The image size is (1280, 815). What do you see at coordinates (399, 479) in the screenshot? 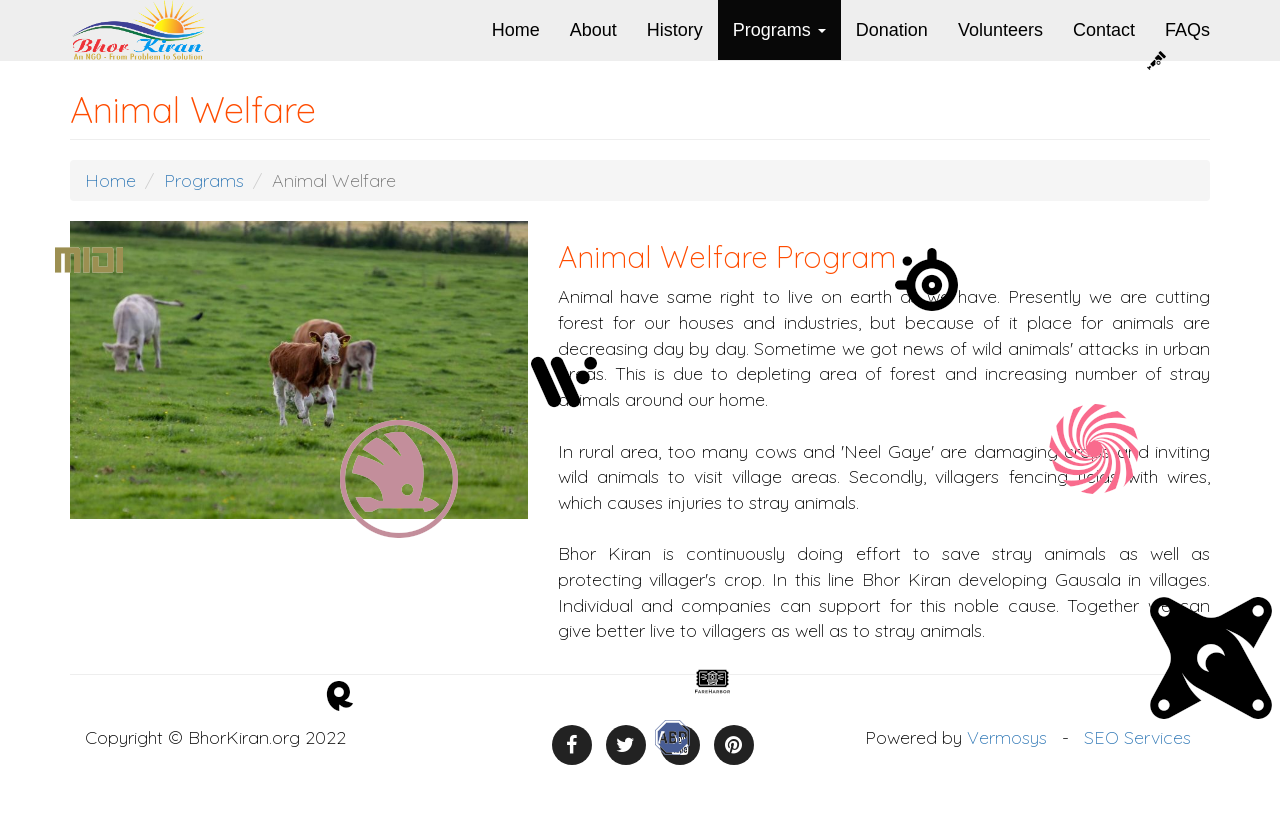
I see `Škoda brand logo` at bounding box center [399, 479].